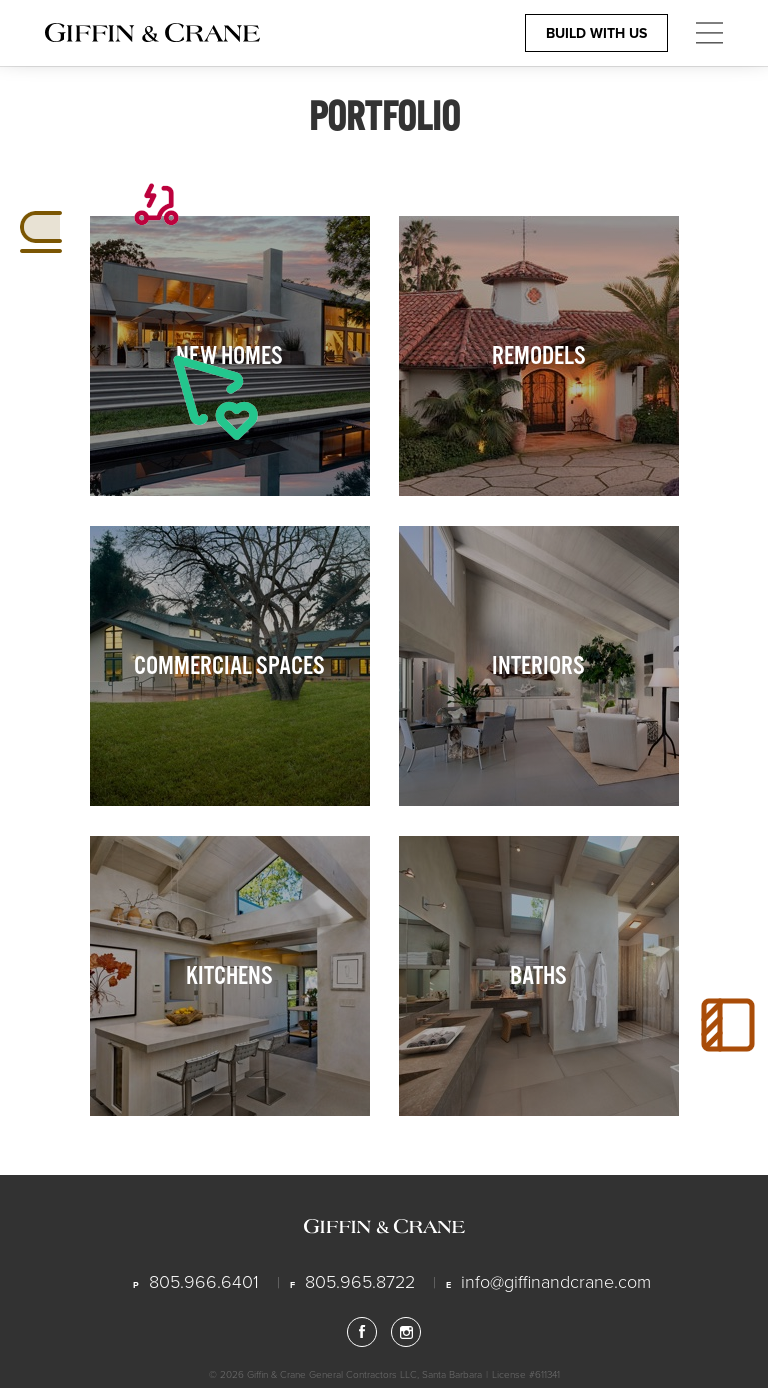  Describe the element at coordinates (156, 205) in the screenshot. I see `select electric scooter as transportation mode` at that location.